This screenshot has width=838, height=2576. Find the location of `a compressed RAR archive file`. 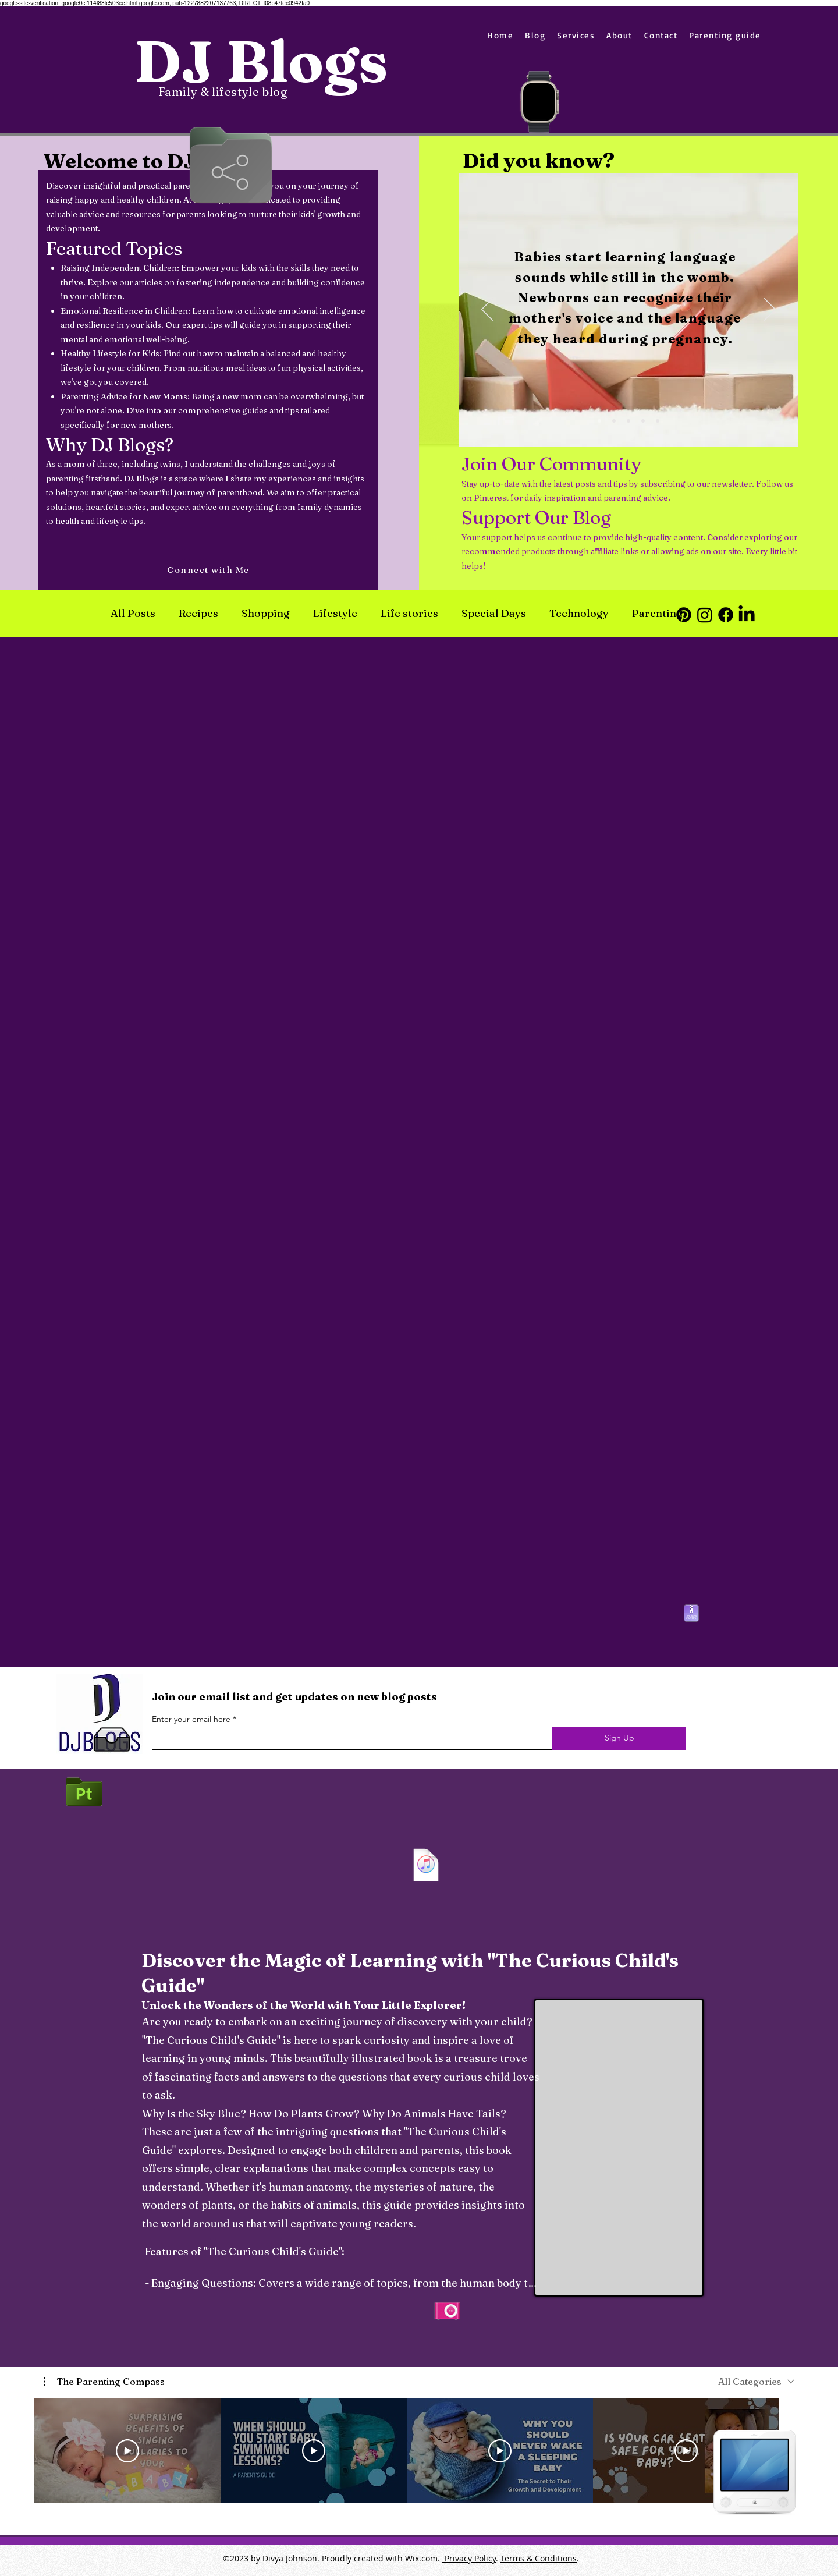

a compressed RAR archive file is located at coordinates (691, 1613).